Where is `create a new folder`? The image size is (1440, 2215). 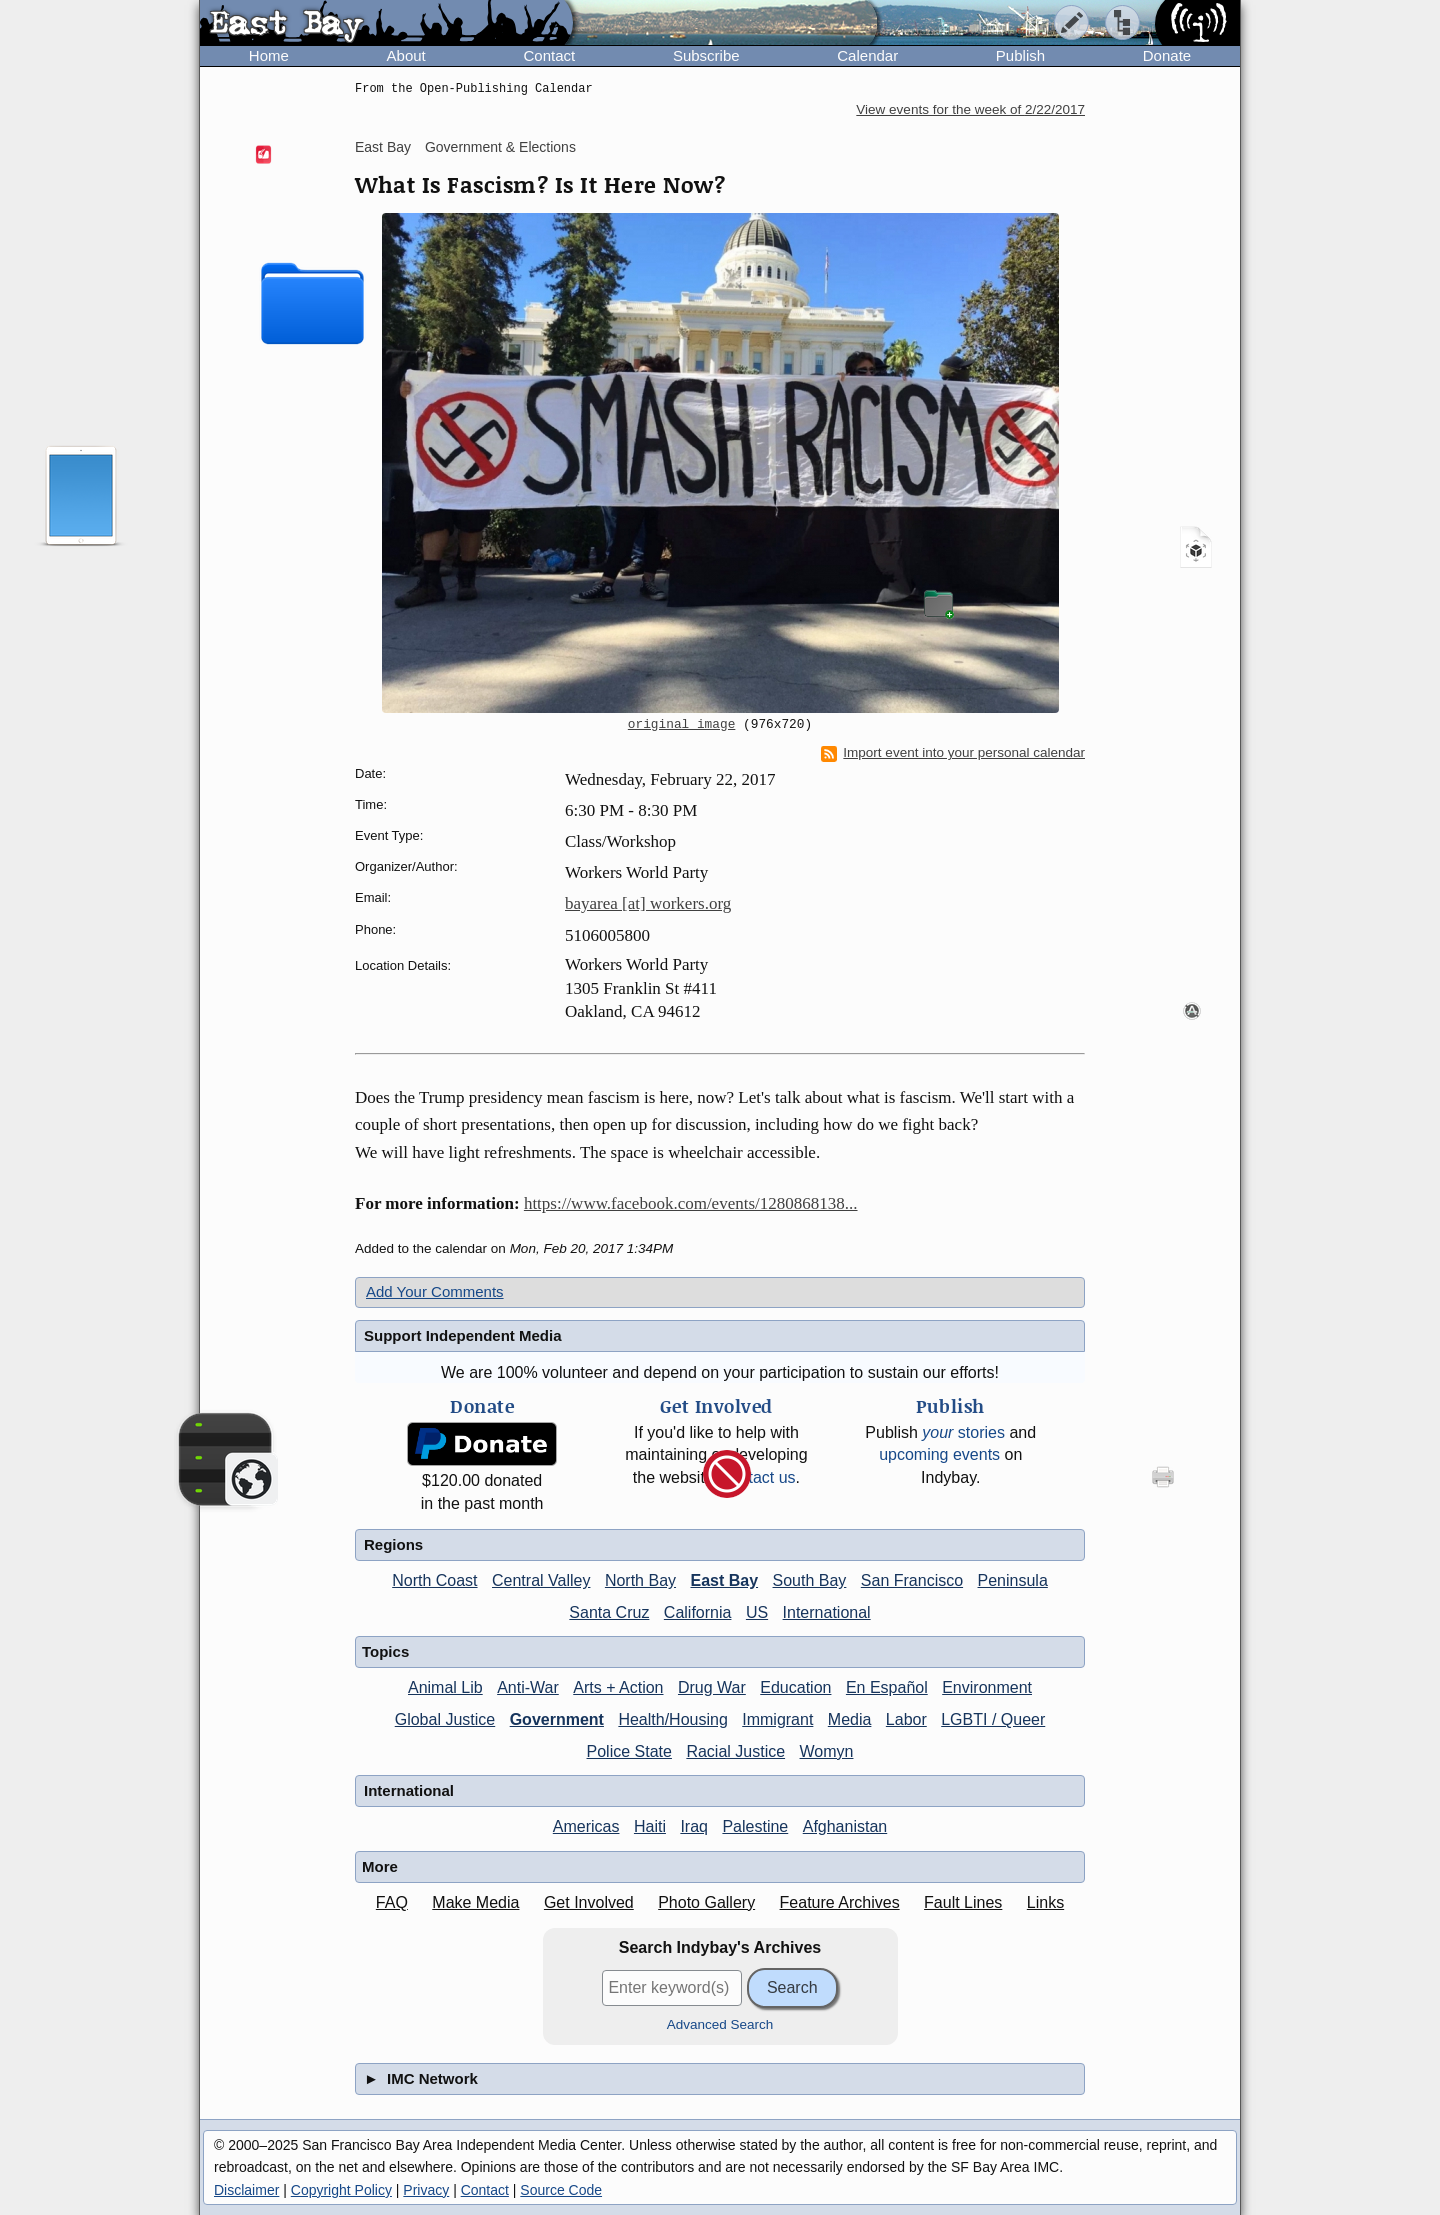
create a new folder is located at coordinates (938, 603).